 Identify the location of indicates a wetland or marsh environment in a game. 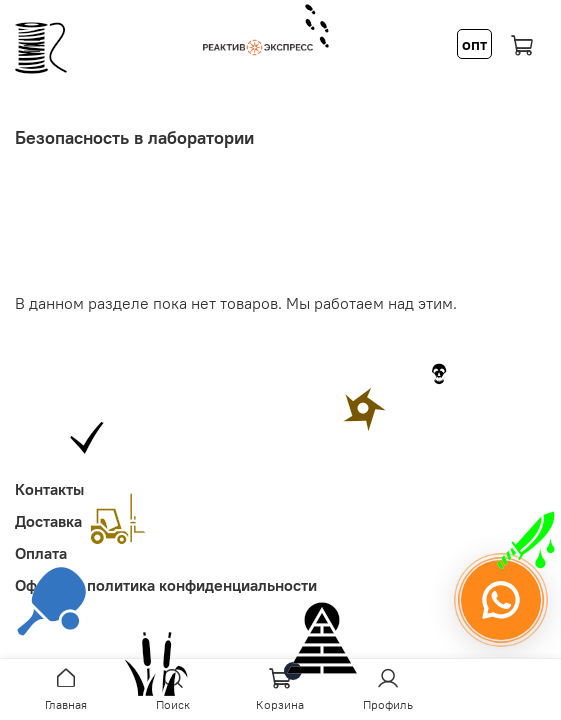
(156, 664).